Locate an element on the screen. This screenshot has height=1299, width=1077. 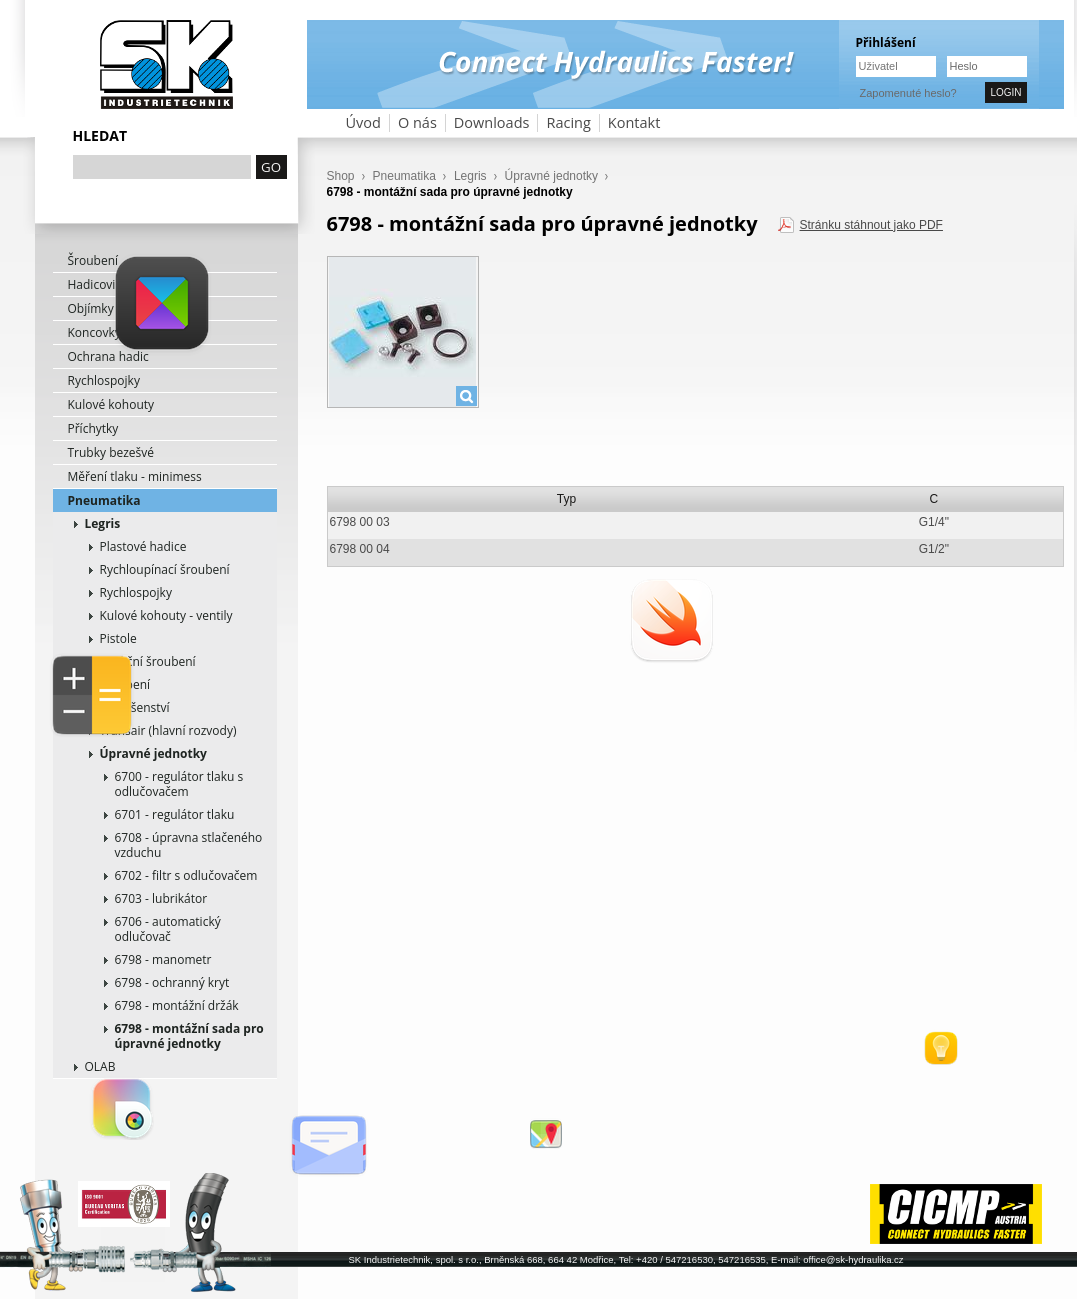
open the Tips app for helpful hints and tutorials is located at coordinates (941, 1048).